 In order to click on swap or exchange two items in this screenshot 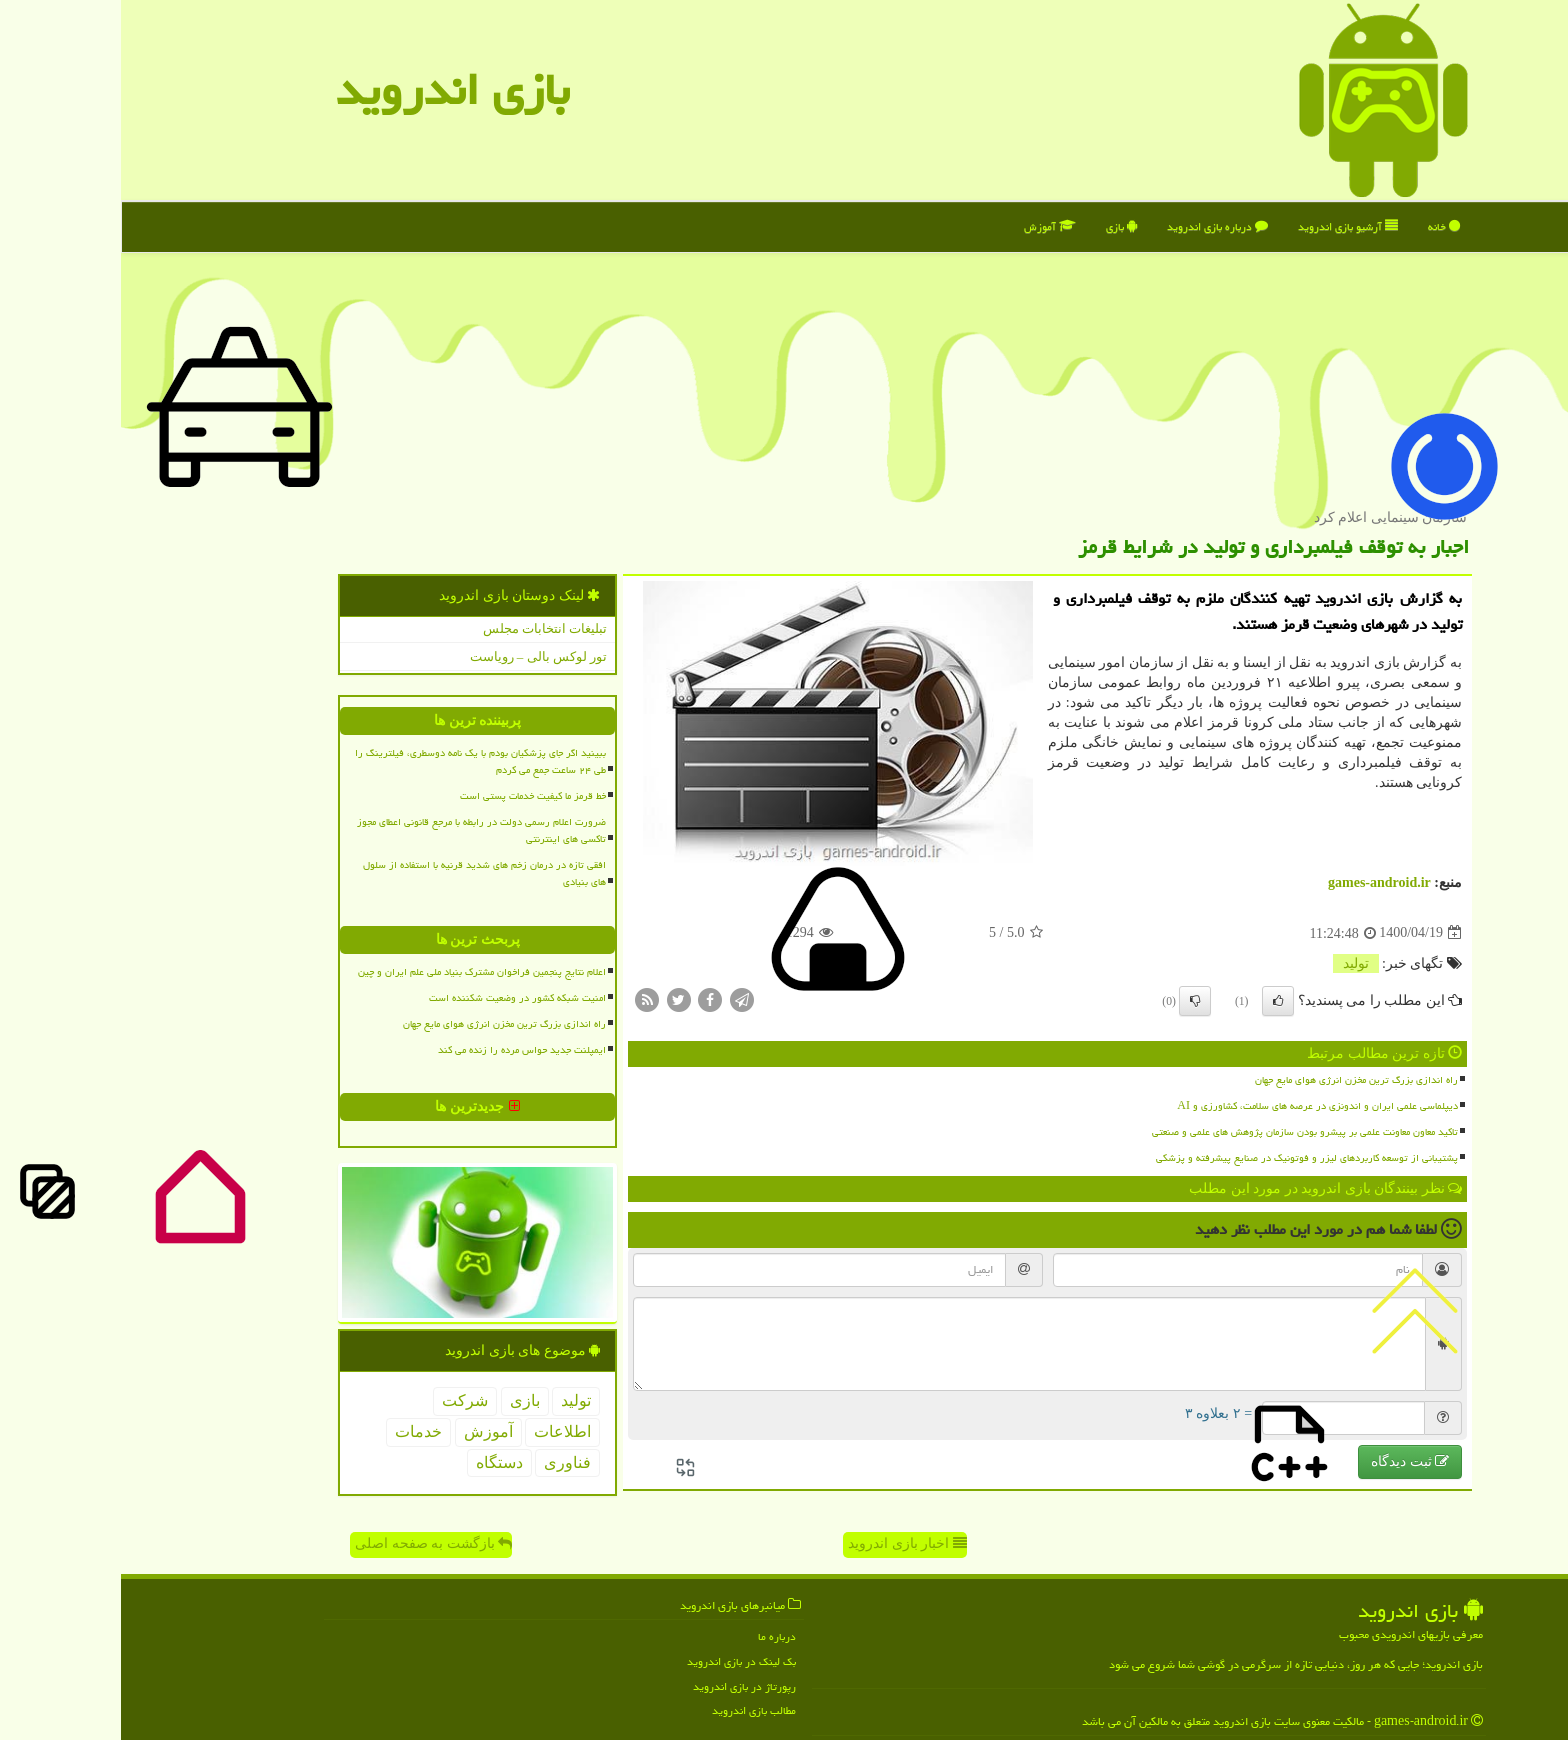, I will do `click(685, 1467)`.